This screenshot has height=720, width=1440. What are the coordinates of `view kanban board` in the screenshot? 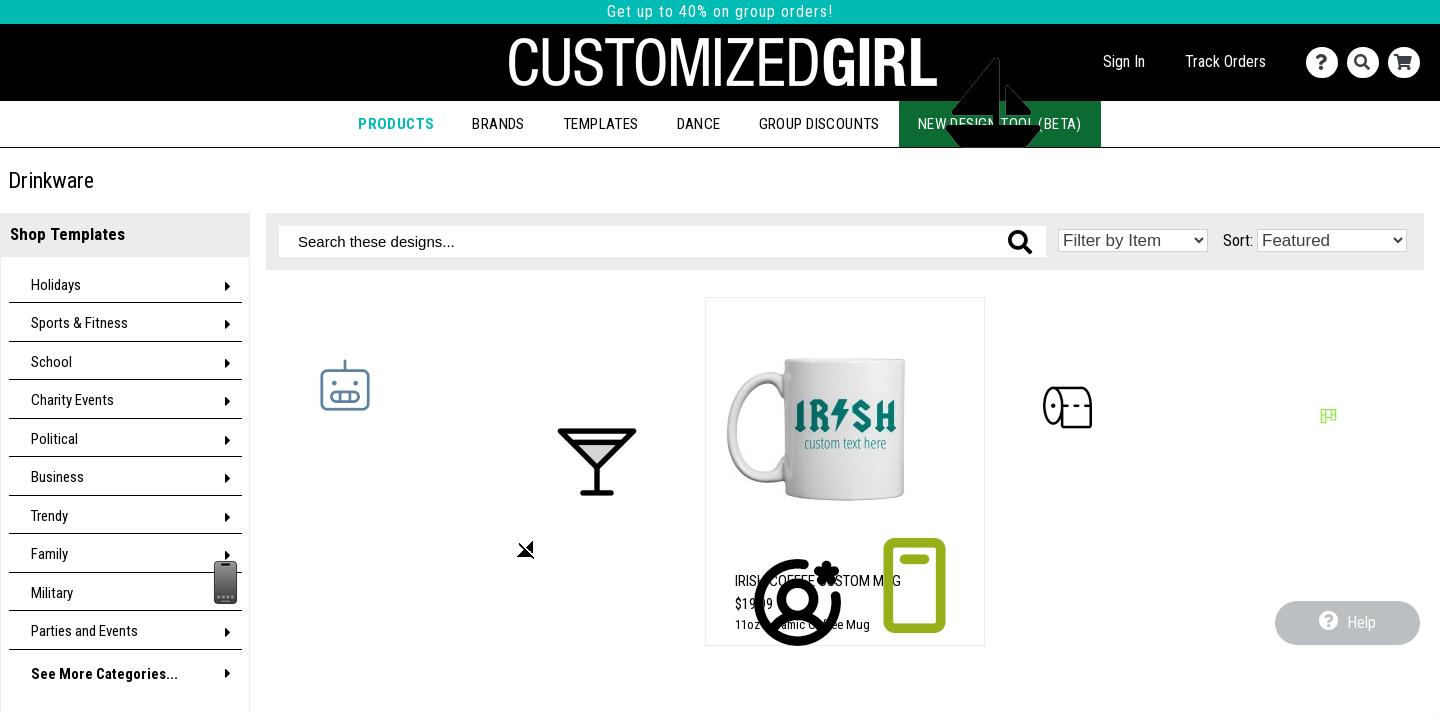 It's located at (1328, 415).